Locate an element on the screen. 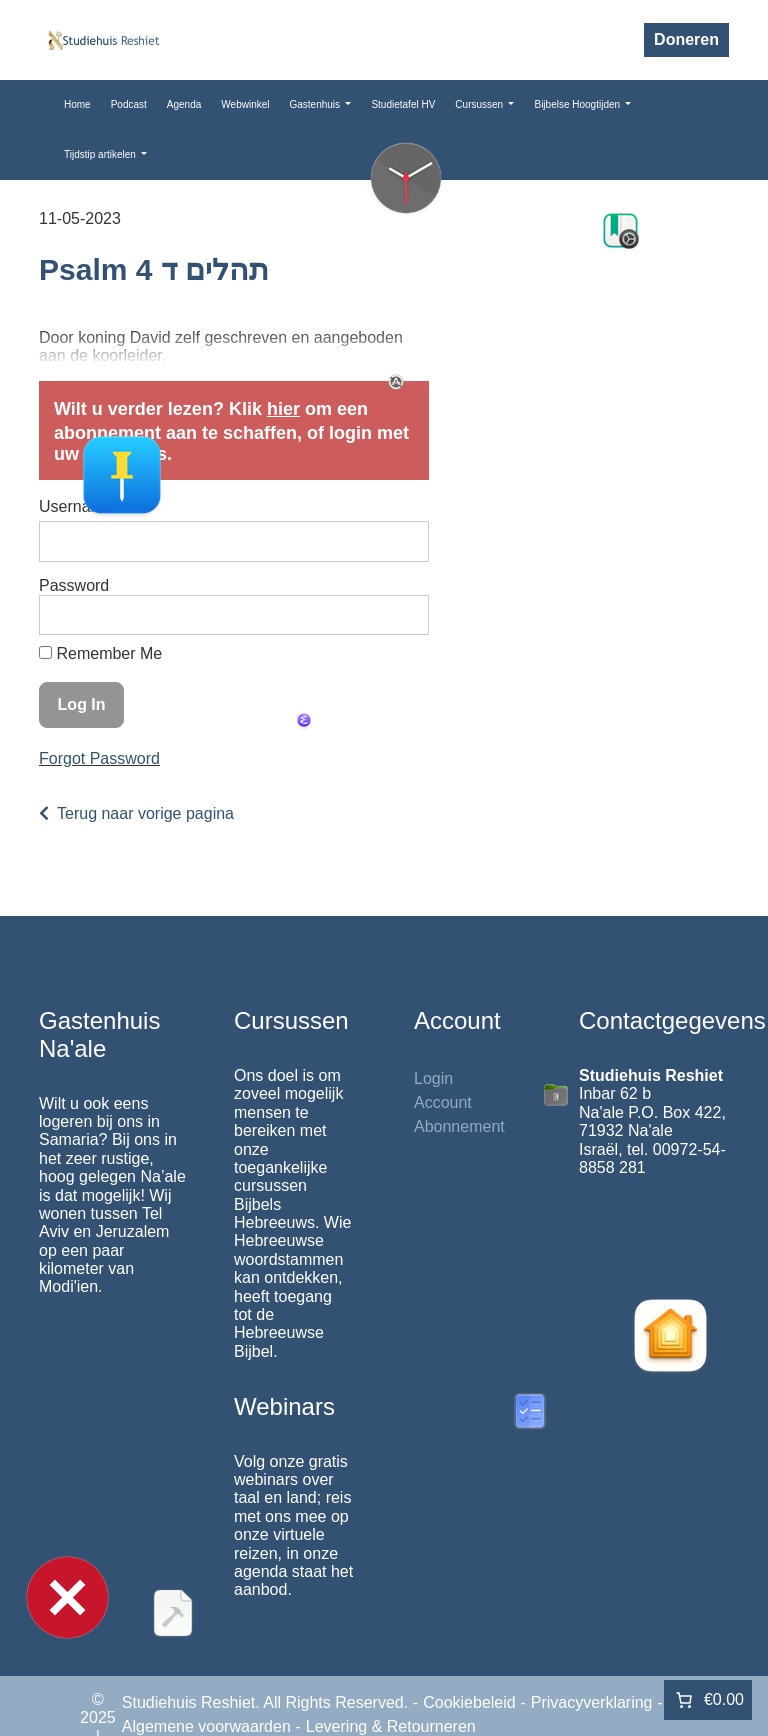 Image resolution: width=768 pixels, height=1736 pixels. check for system software updates is located at coordinates (396, 382).